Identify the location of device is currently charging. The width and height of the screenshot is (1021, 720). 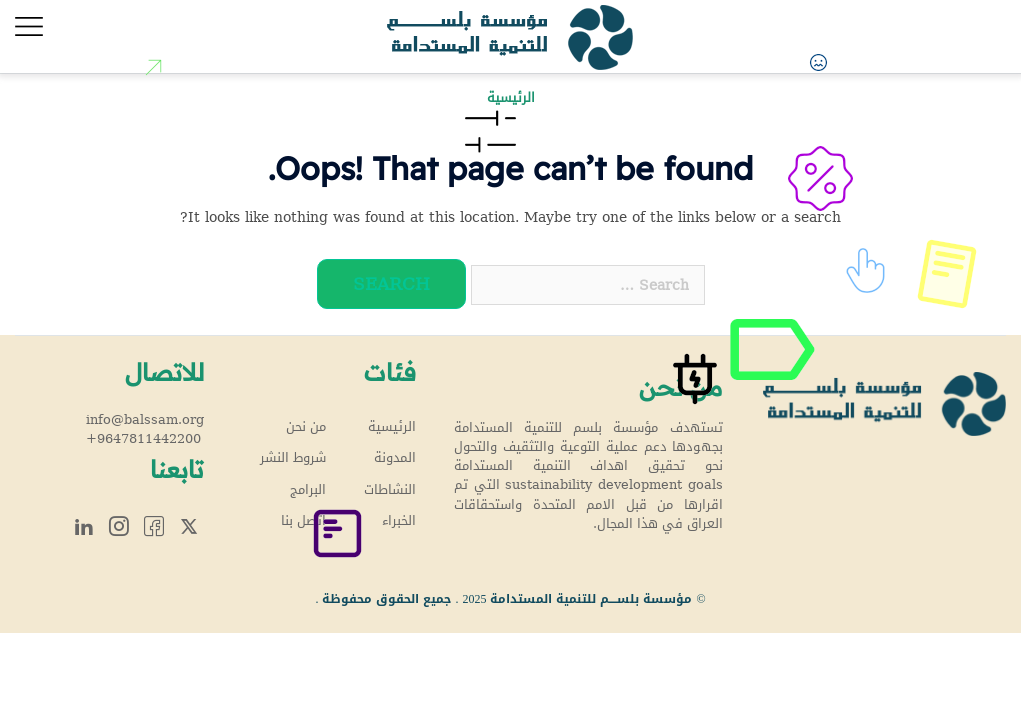
(695, 379).